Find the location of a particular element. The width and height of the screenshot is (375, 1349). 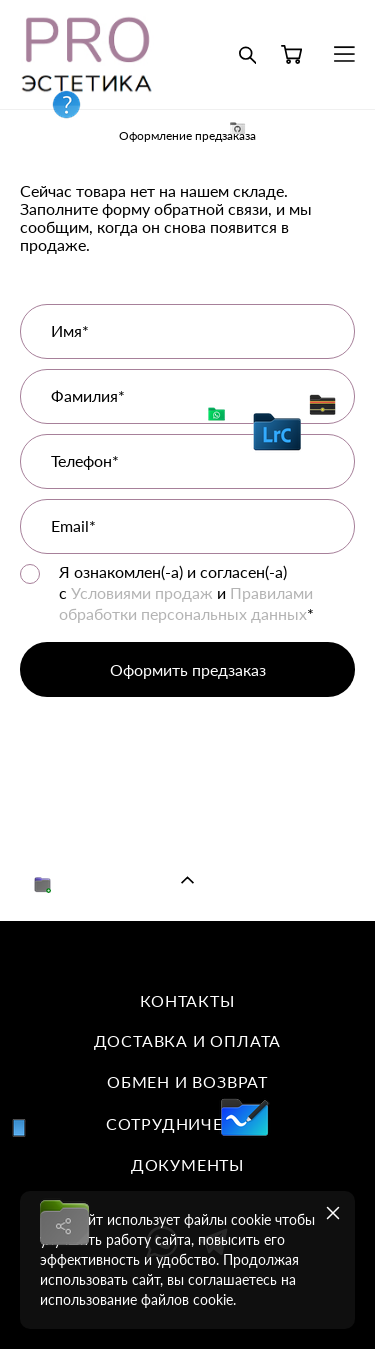

open microsoft whiteboard files folder is located at coordinates (244, 1118).